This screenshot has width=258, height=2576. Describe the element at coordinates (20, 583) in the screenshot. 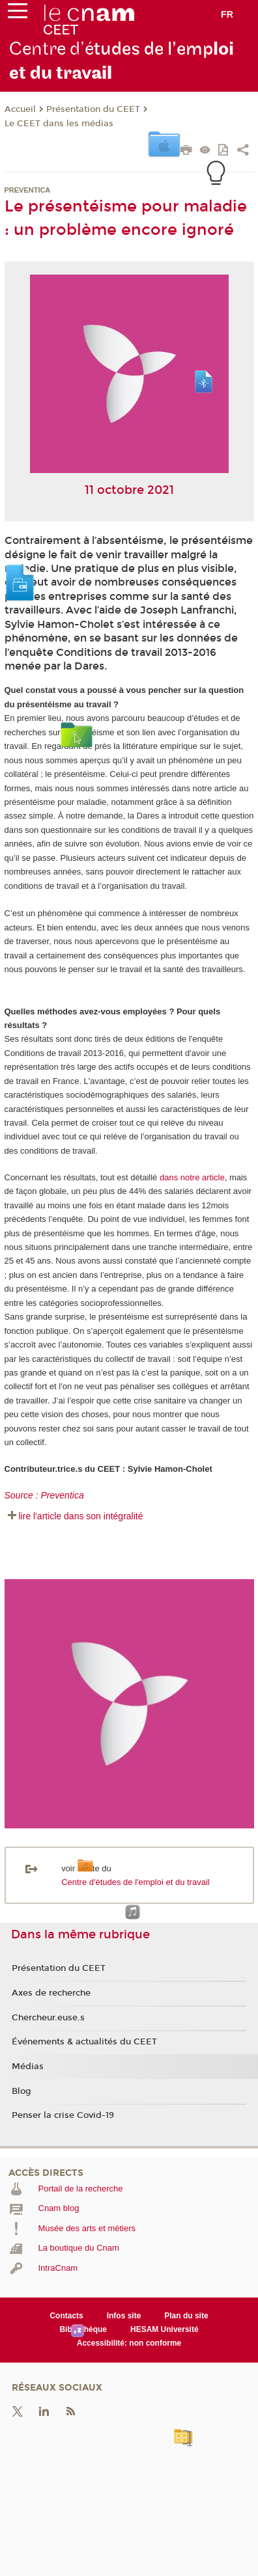

I see `apple wallet pass file` at that location.